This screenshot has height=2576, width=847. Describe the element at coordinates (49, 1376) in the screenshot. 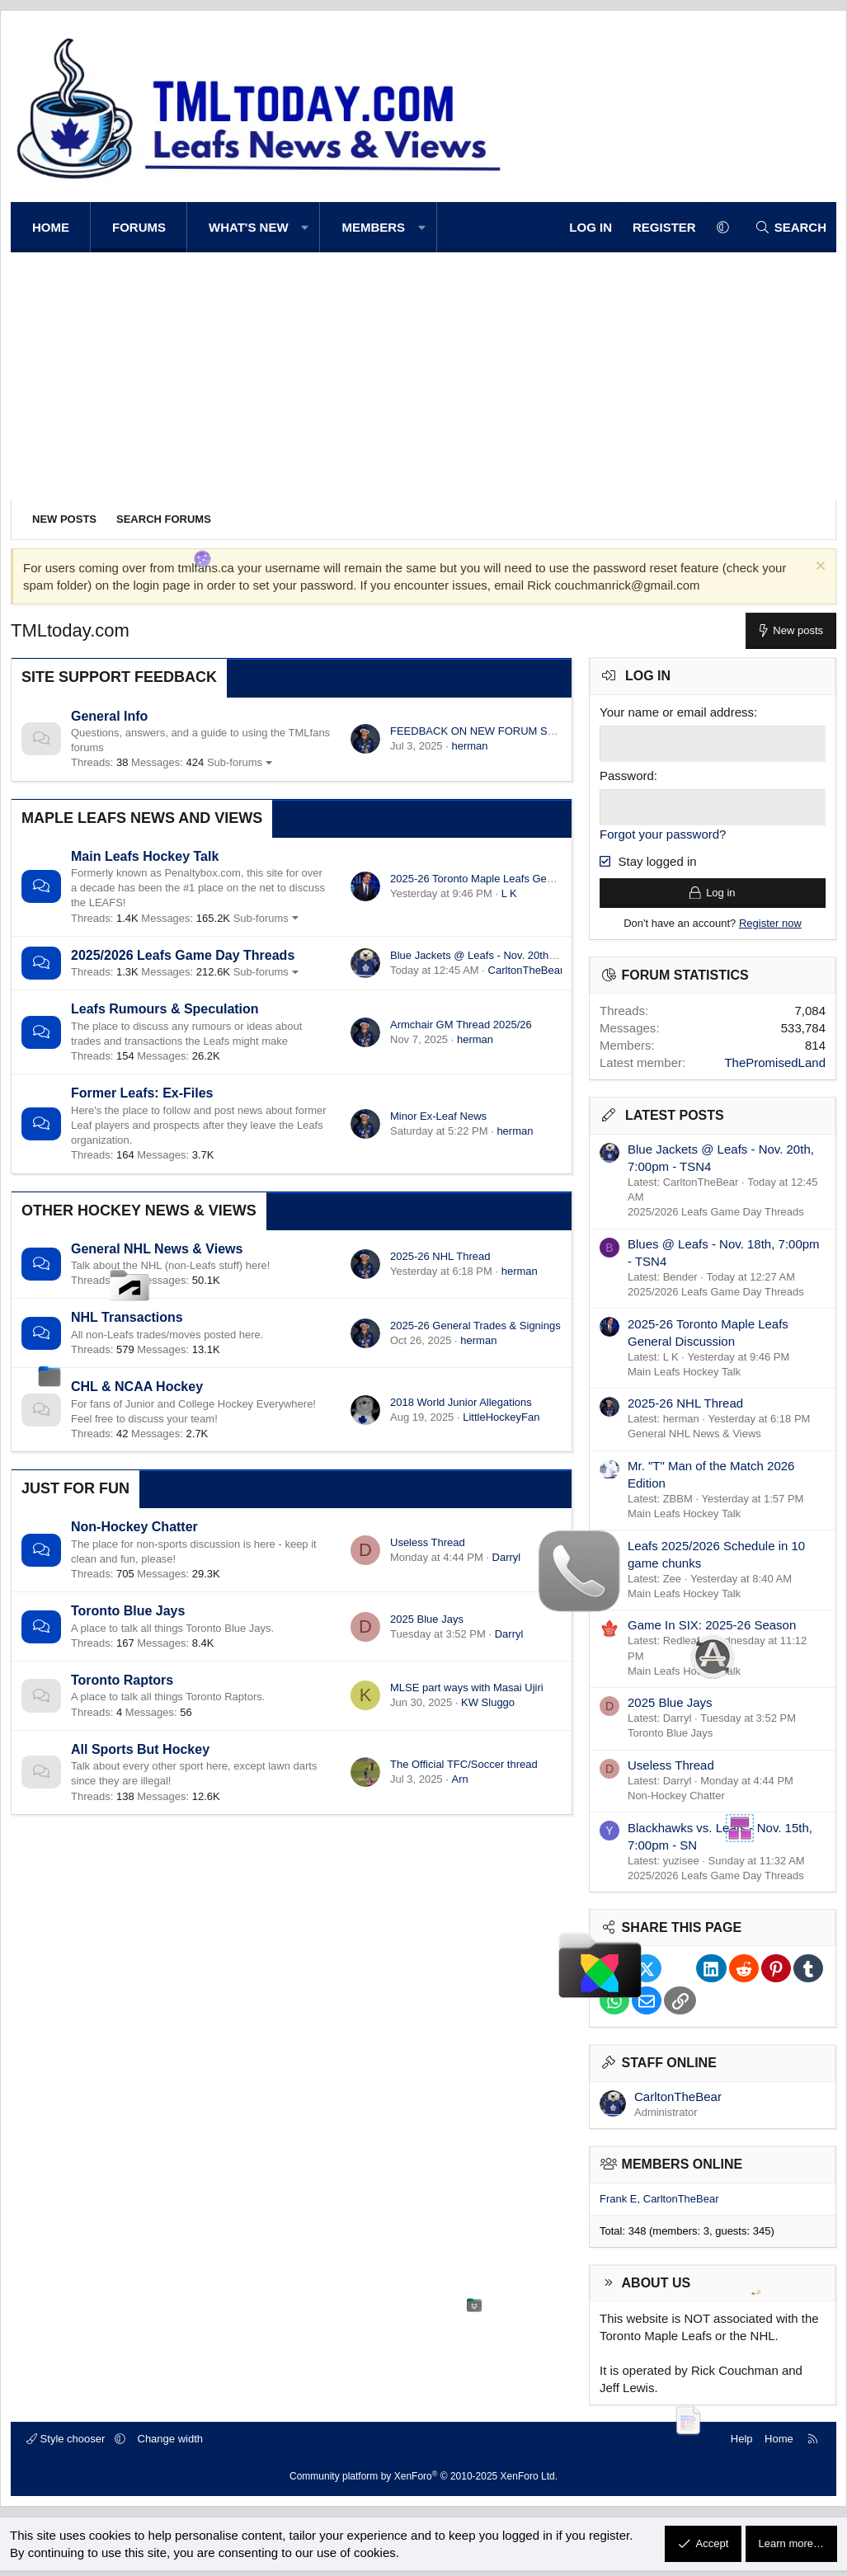

I see `open folder to view contents` at that location.